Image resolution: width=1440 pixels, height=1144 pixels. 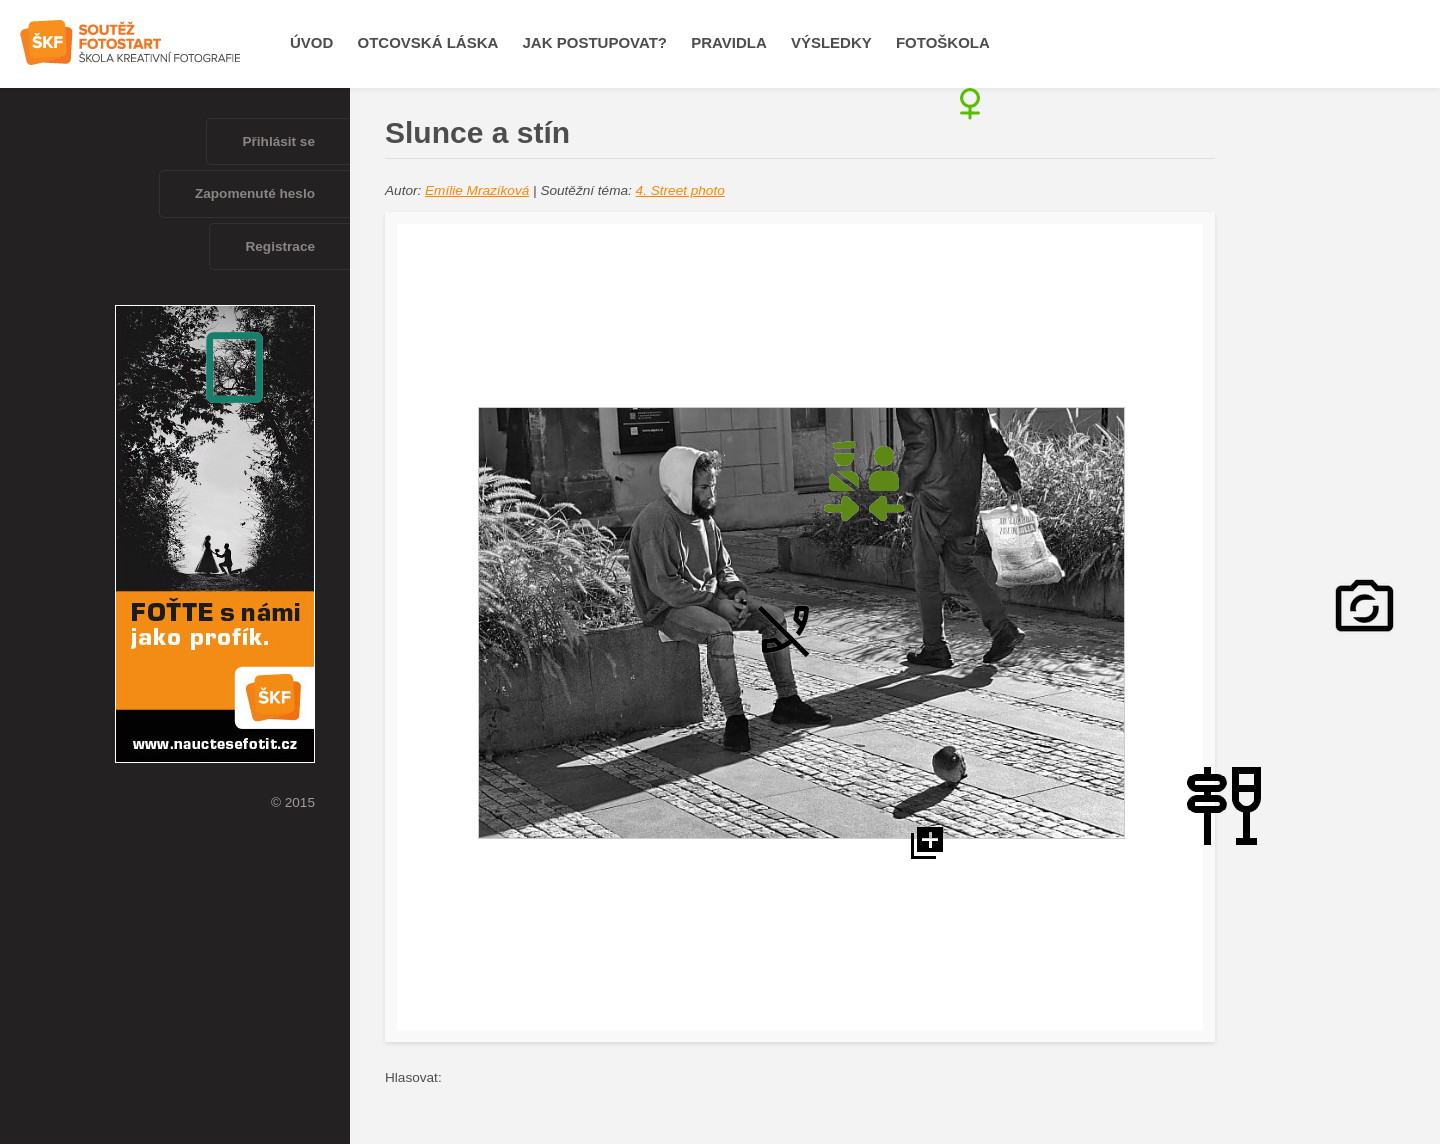 What do you see at coordinates (234, 367) in the screenshot?
I see `switch to single column layout` at bounding box center [234, 367].